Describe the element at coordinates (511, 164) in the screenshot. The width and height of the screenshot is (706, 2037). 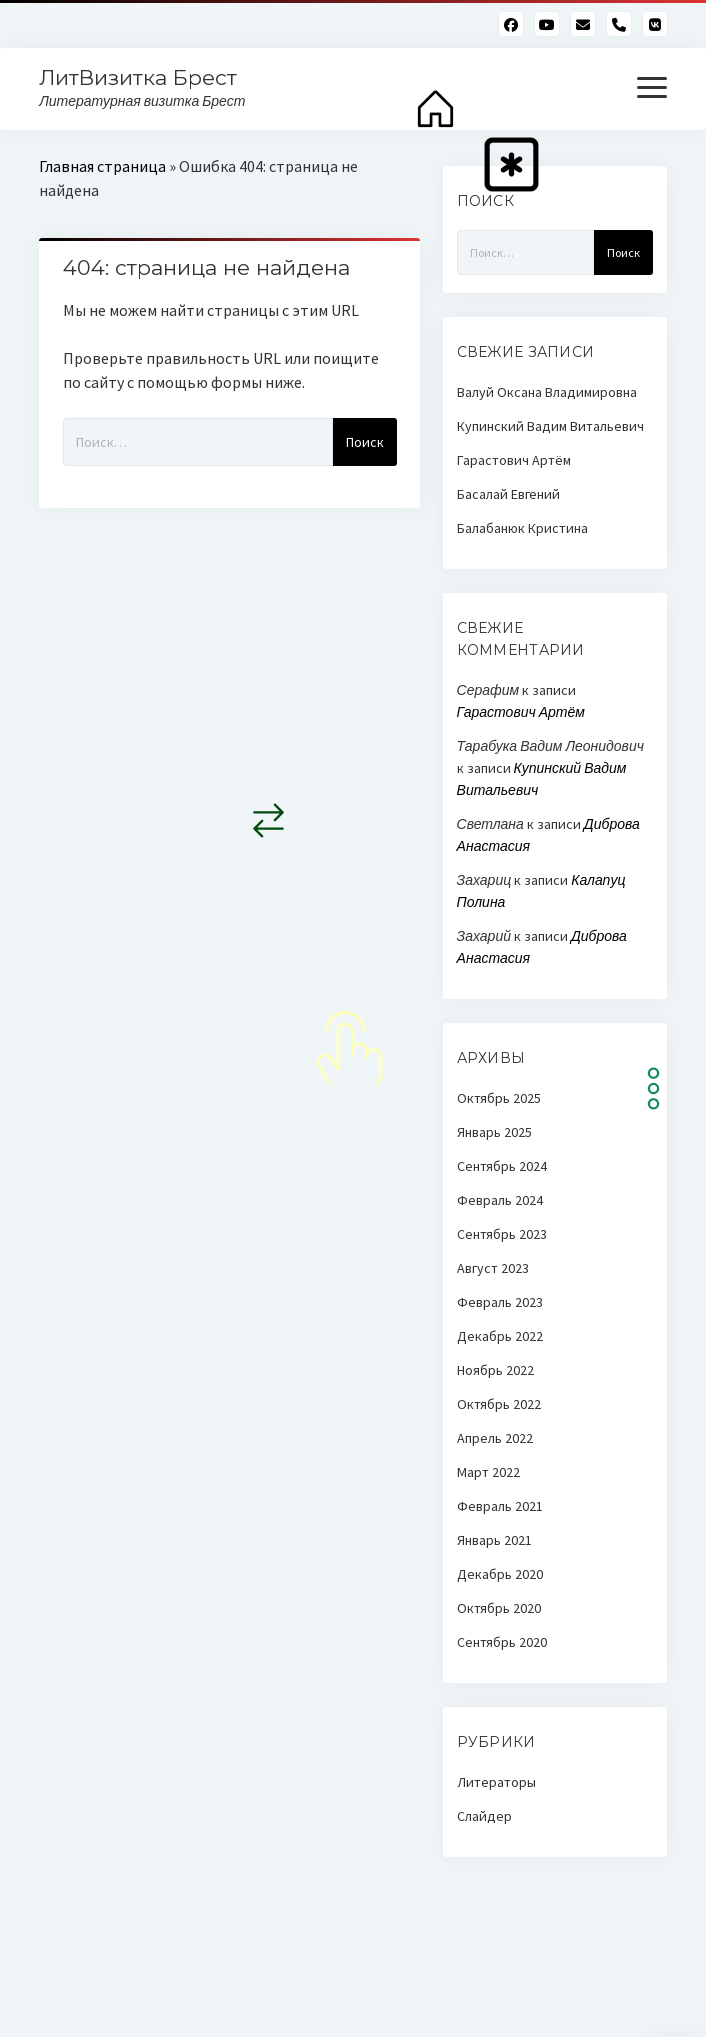
I see `enter a password or passcode field` at that location.